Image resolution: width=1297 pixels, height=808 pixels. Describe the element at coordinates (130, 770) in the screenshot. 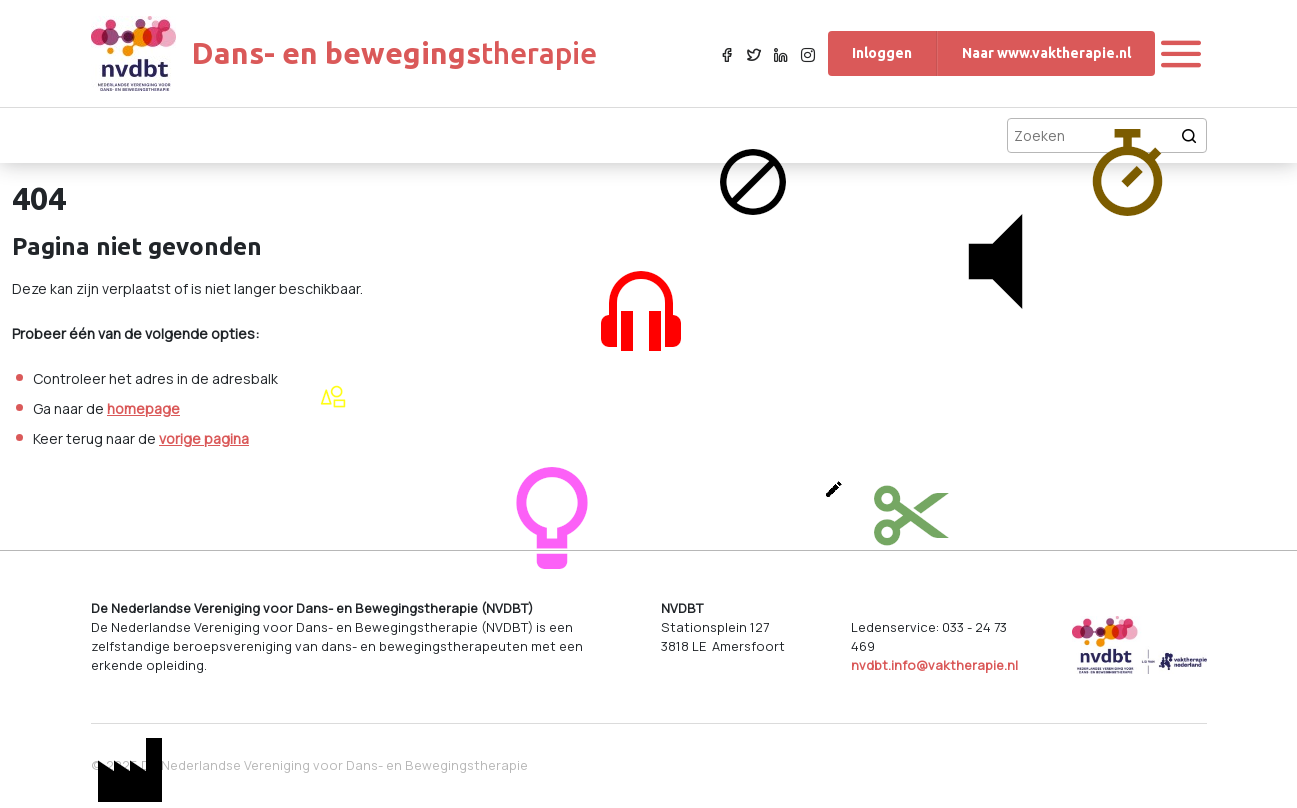

I see `view manufacturing or production settings` at that location.